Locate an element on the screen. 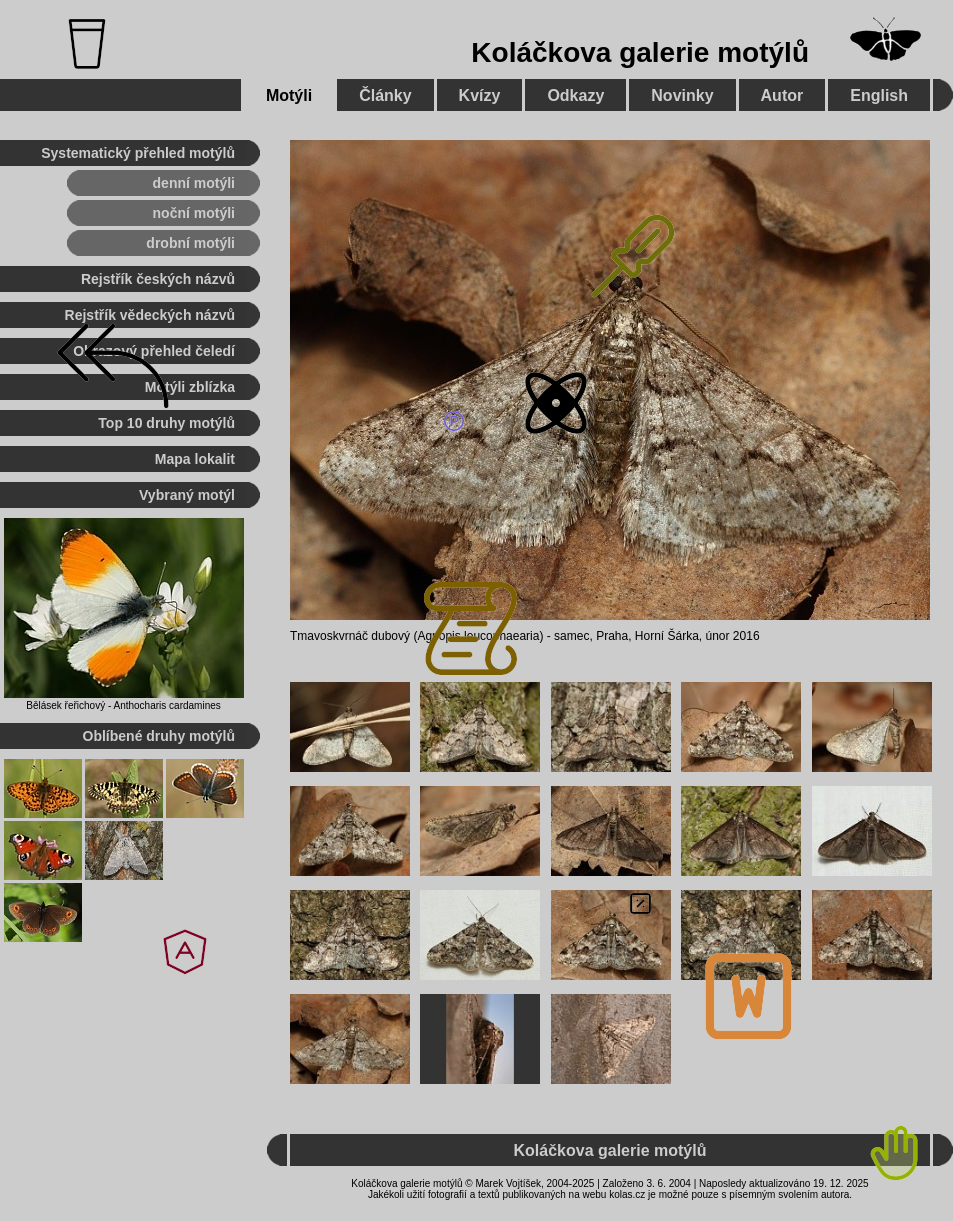 The width and height of the screenshot is (953, 1221). view activity log or history is located at coordinates (470, 628).